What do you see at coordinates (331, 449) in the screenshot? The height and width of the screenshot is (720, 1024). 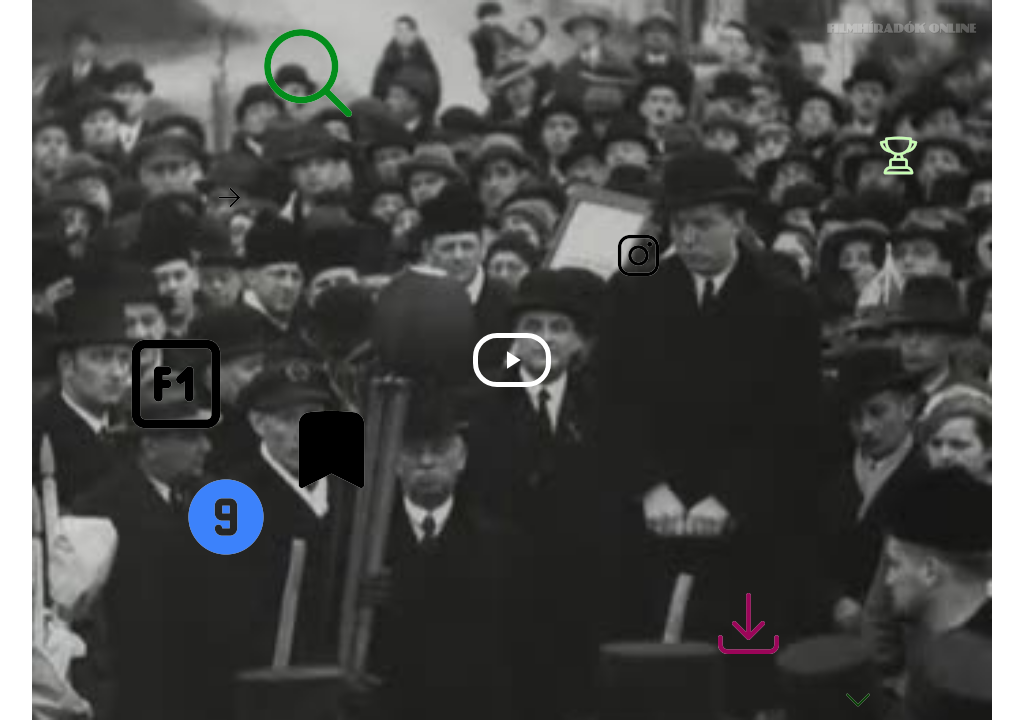 I see `save this item to your bookmarks` at bounding box center [331, 449].